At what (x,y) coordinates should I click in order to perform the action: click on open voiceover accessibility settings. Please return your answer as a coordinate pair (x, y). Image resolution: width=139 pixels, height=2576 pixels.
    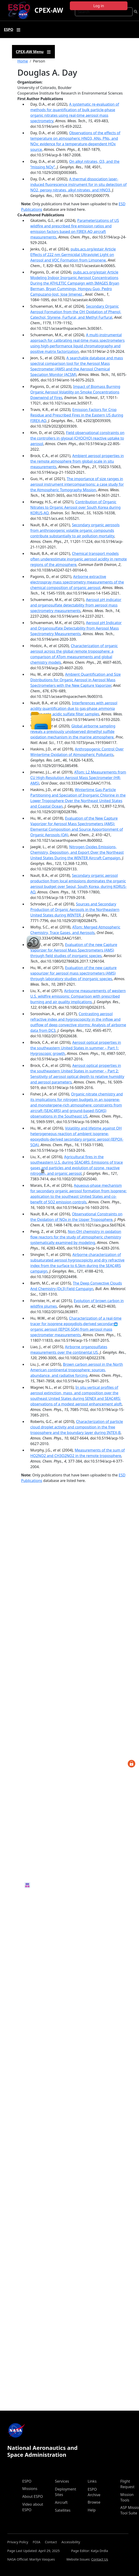
    Looking at the image, I should click on (33, 942).